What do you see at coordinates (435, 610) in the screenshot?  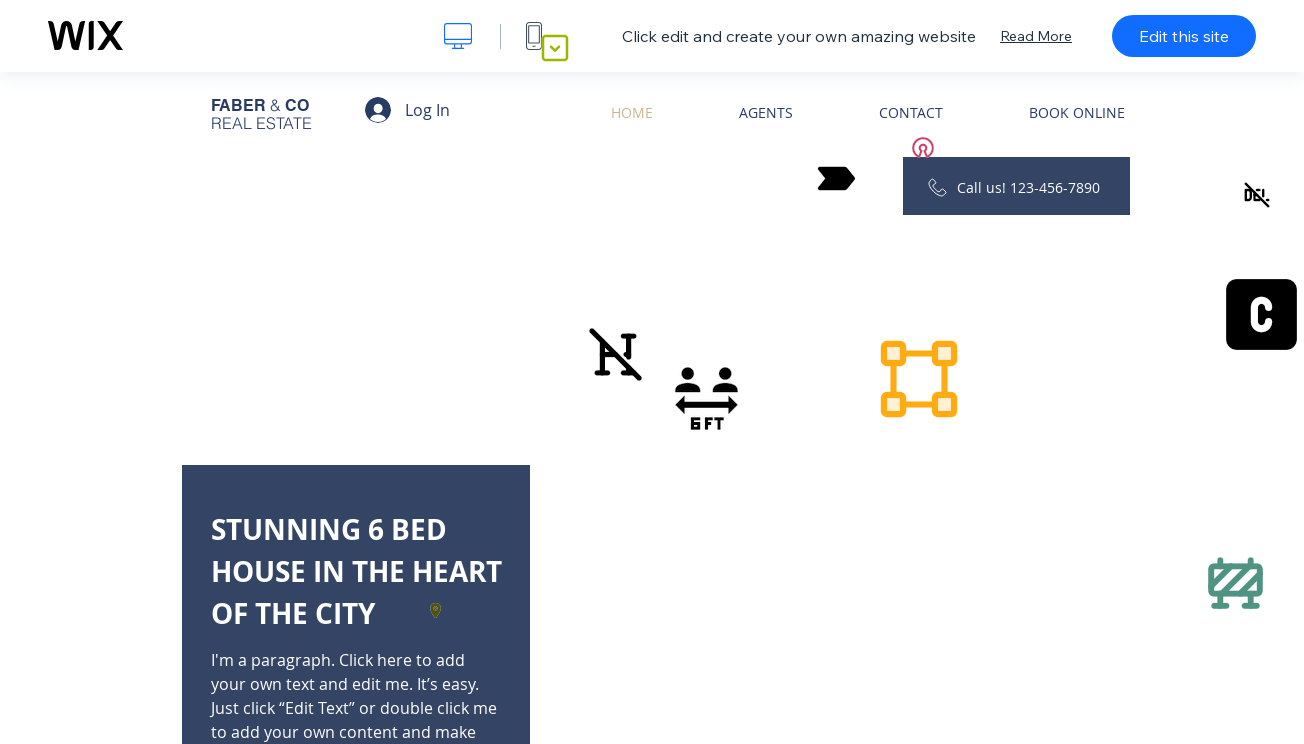 I see `view current location on map` at bounding box center [435, 610].